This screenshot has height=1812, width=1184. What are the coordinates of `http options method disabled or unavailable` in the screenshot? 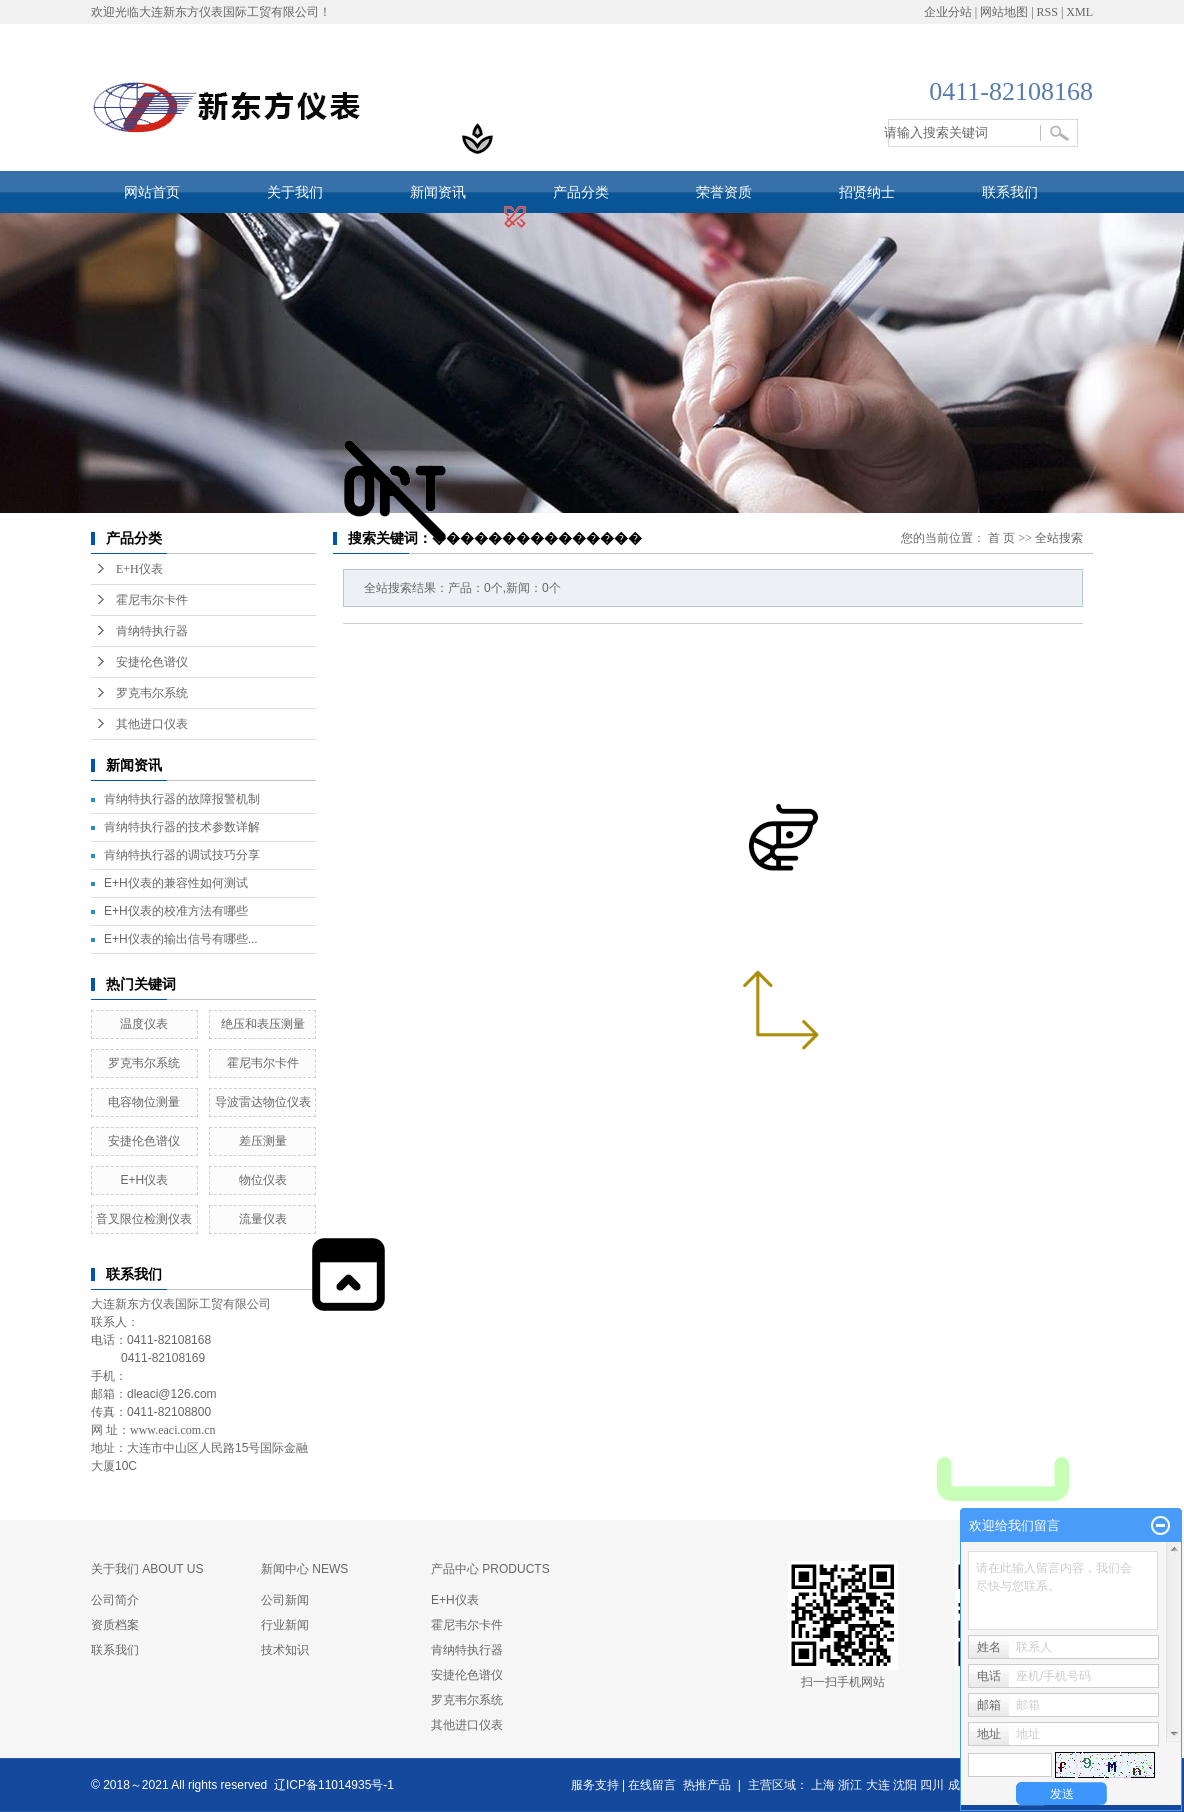 It's located at (395, 491).